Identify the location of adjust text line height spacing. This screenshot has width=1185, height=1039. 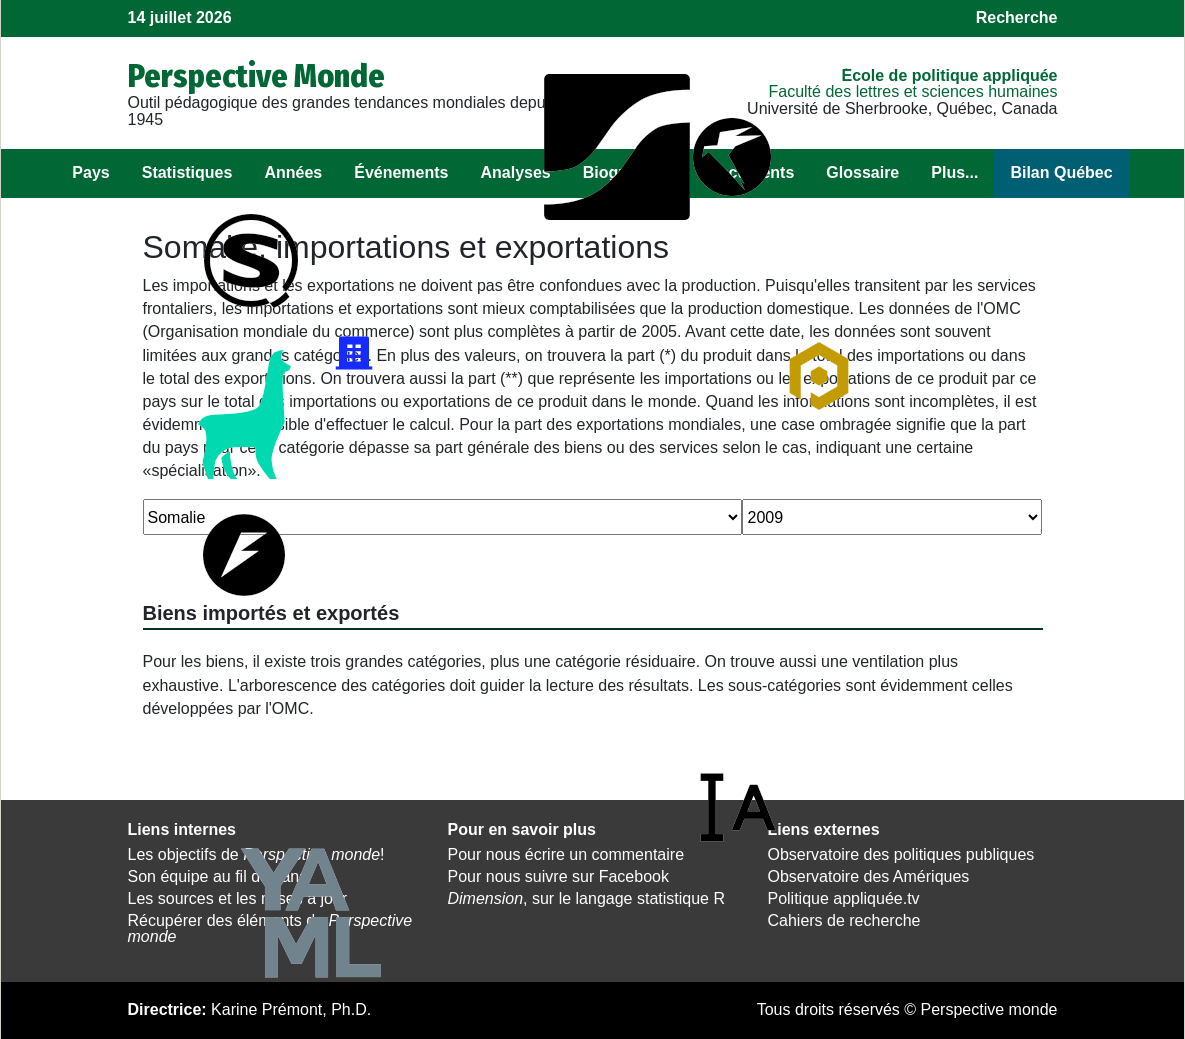
(738, 807).